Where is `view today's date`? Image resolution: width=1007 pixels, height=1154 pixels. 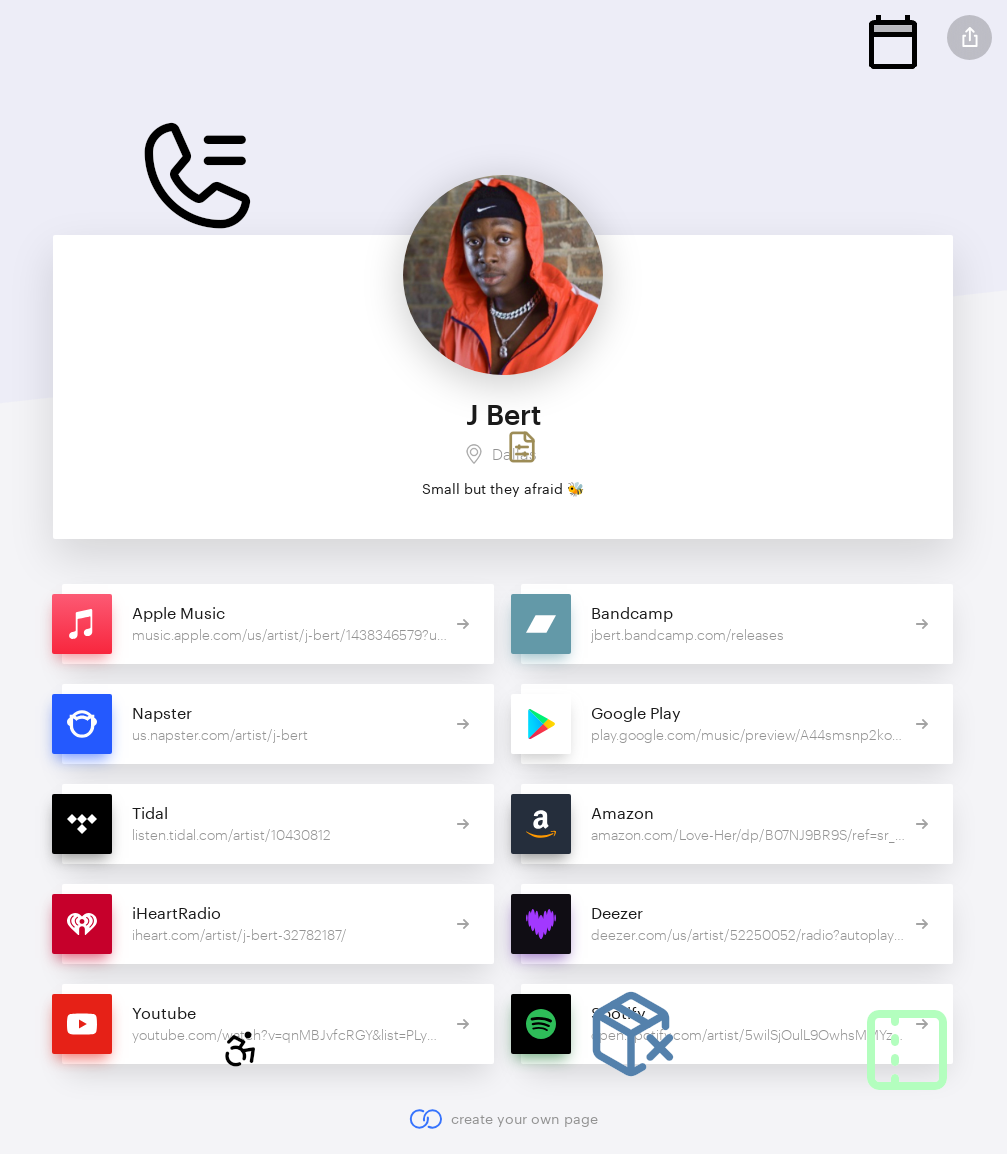
view today's date is located at coordinates (893, 42).